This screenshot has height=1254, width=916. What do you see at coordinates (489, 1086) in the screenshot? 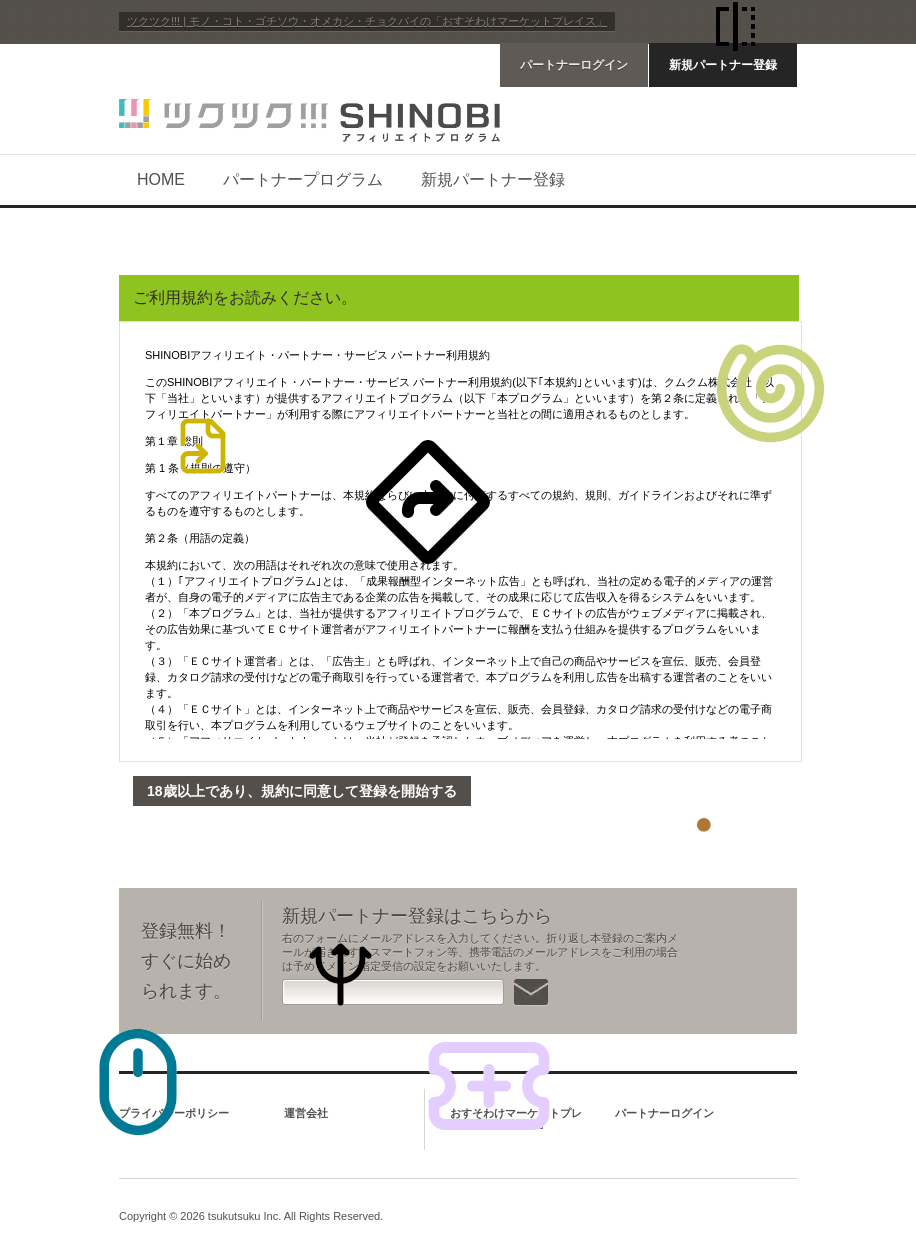
I see `add a new ticket or pass` at bounding box center [489, 1086].